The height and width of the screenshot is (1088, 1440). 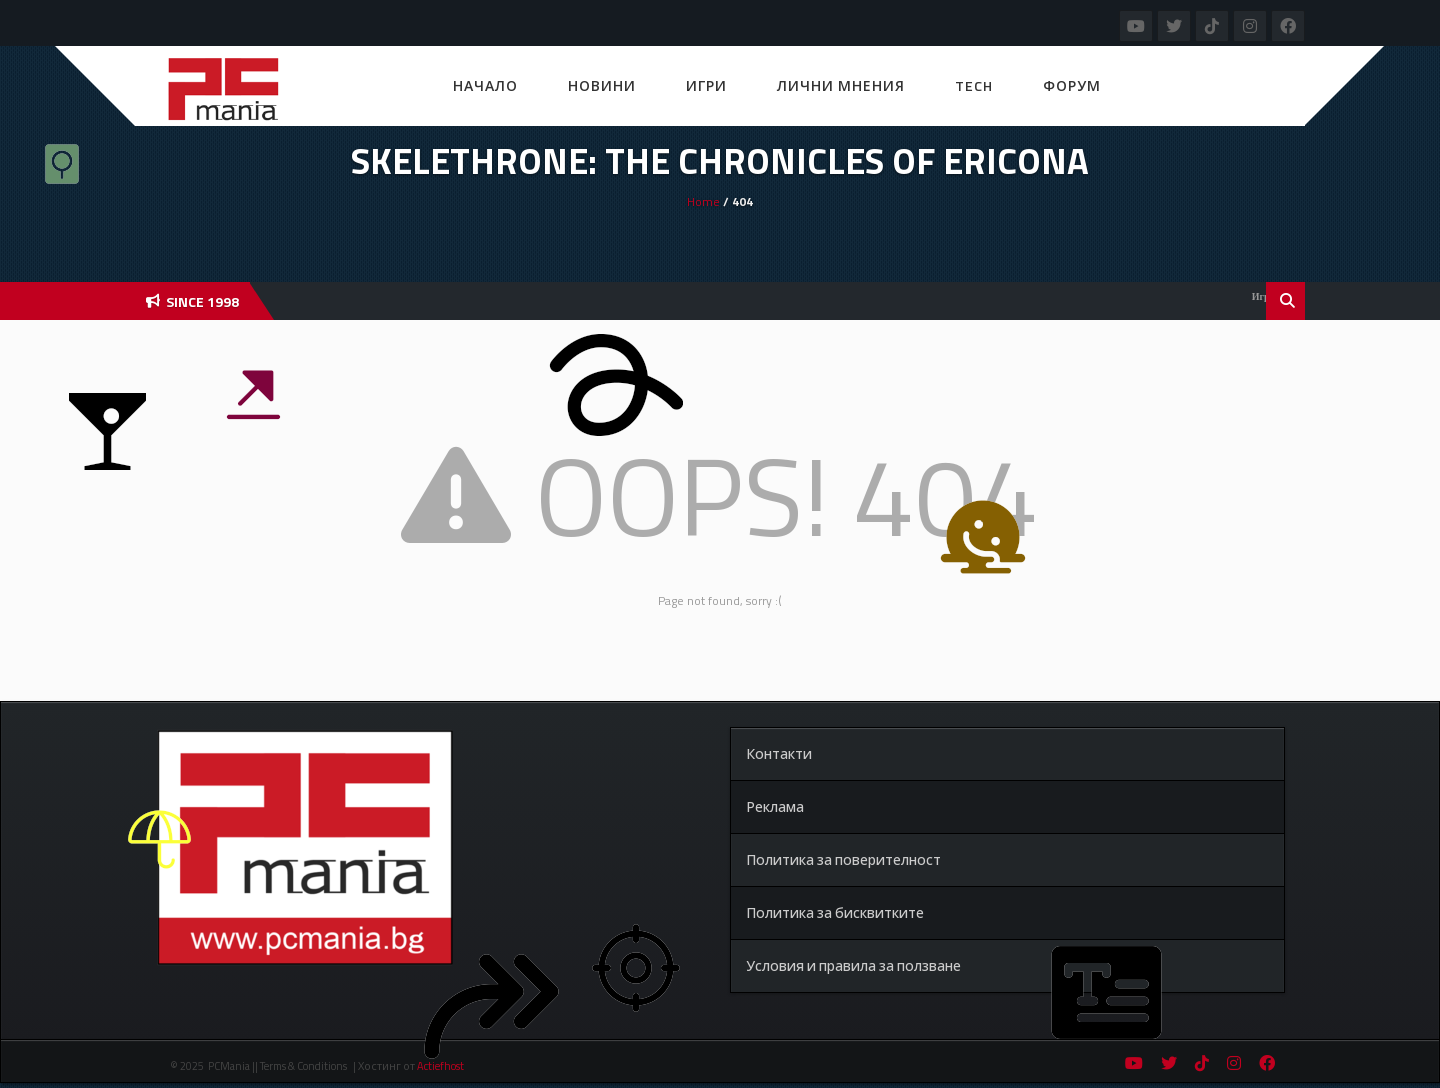 What do you see at coordinates (107, 431) in the screenshot?
I see `view drink menu or beverage options` at bounding box center [107, 431].